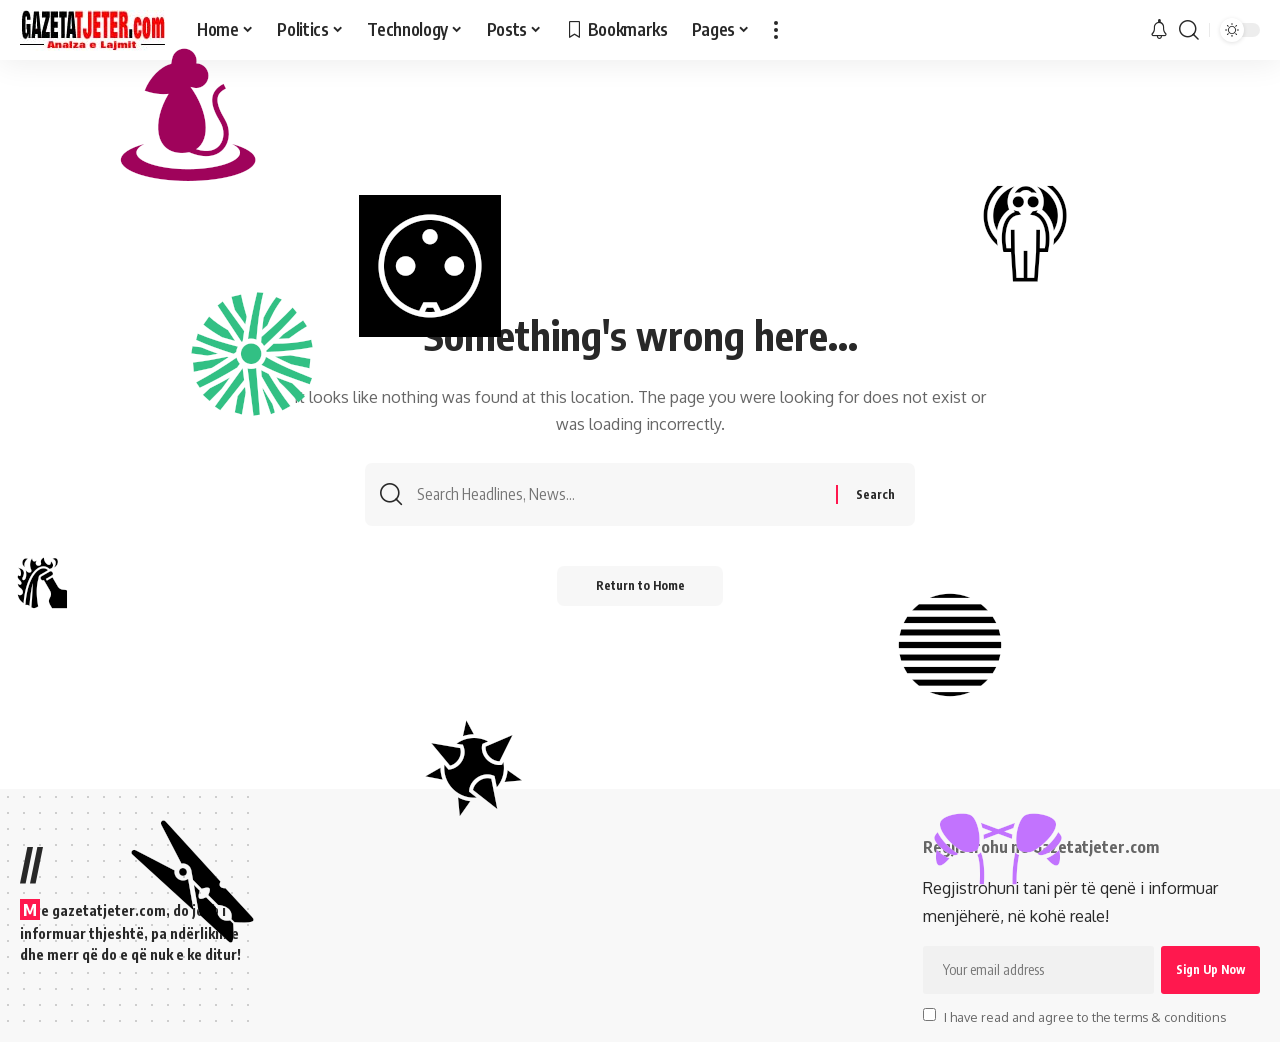 This screenshot has width=1280, height=1042. Describe the element at coordinates (42, 583) in the screenshot. I see `select molotov cocktail weapon or item` at that location.